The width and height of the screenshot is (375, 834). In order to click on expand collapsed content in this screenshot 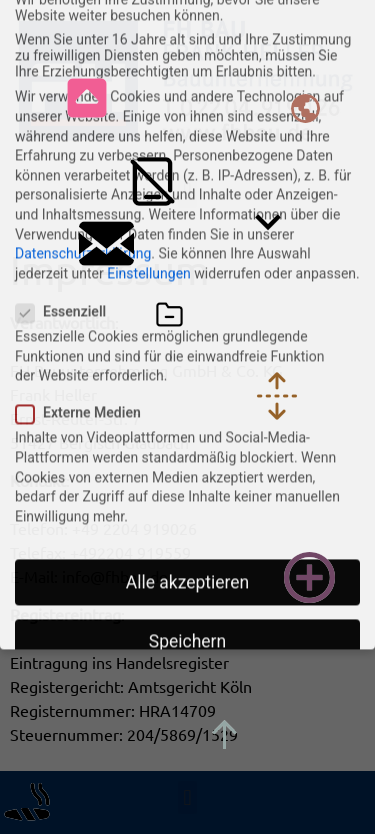, I will do `click(277, 396)`.